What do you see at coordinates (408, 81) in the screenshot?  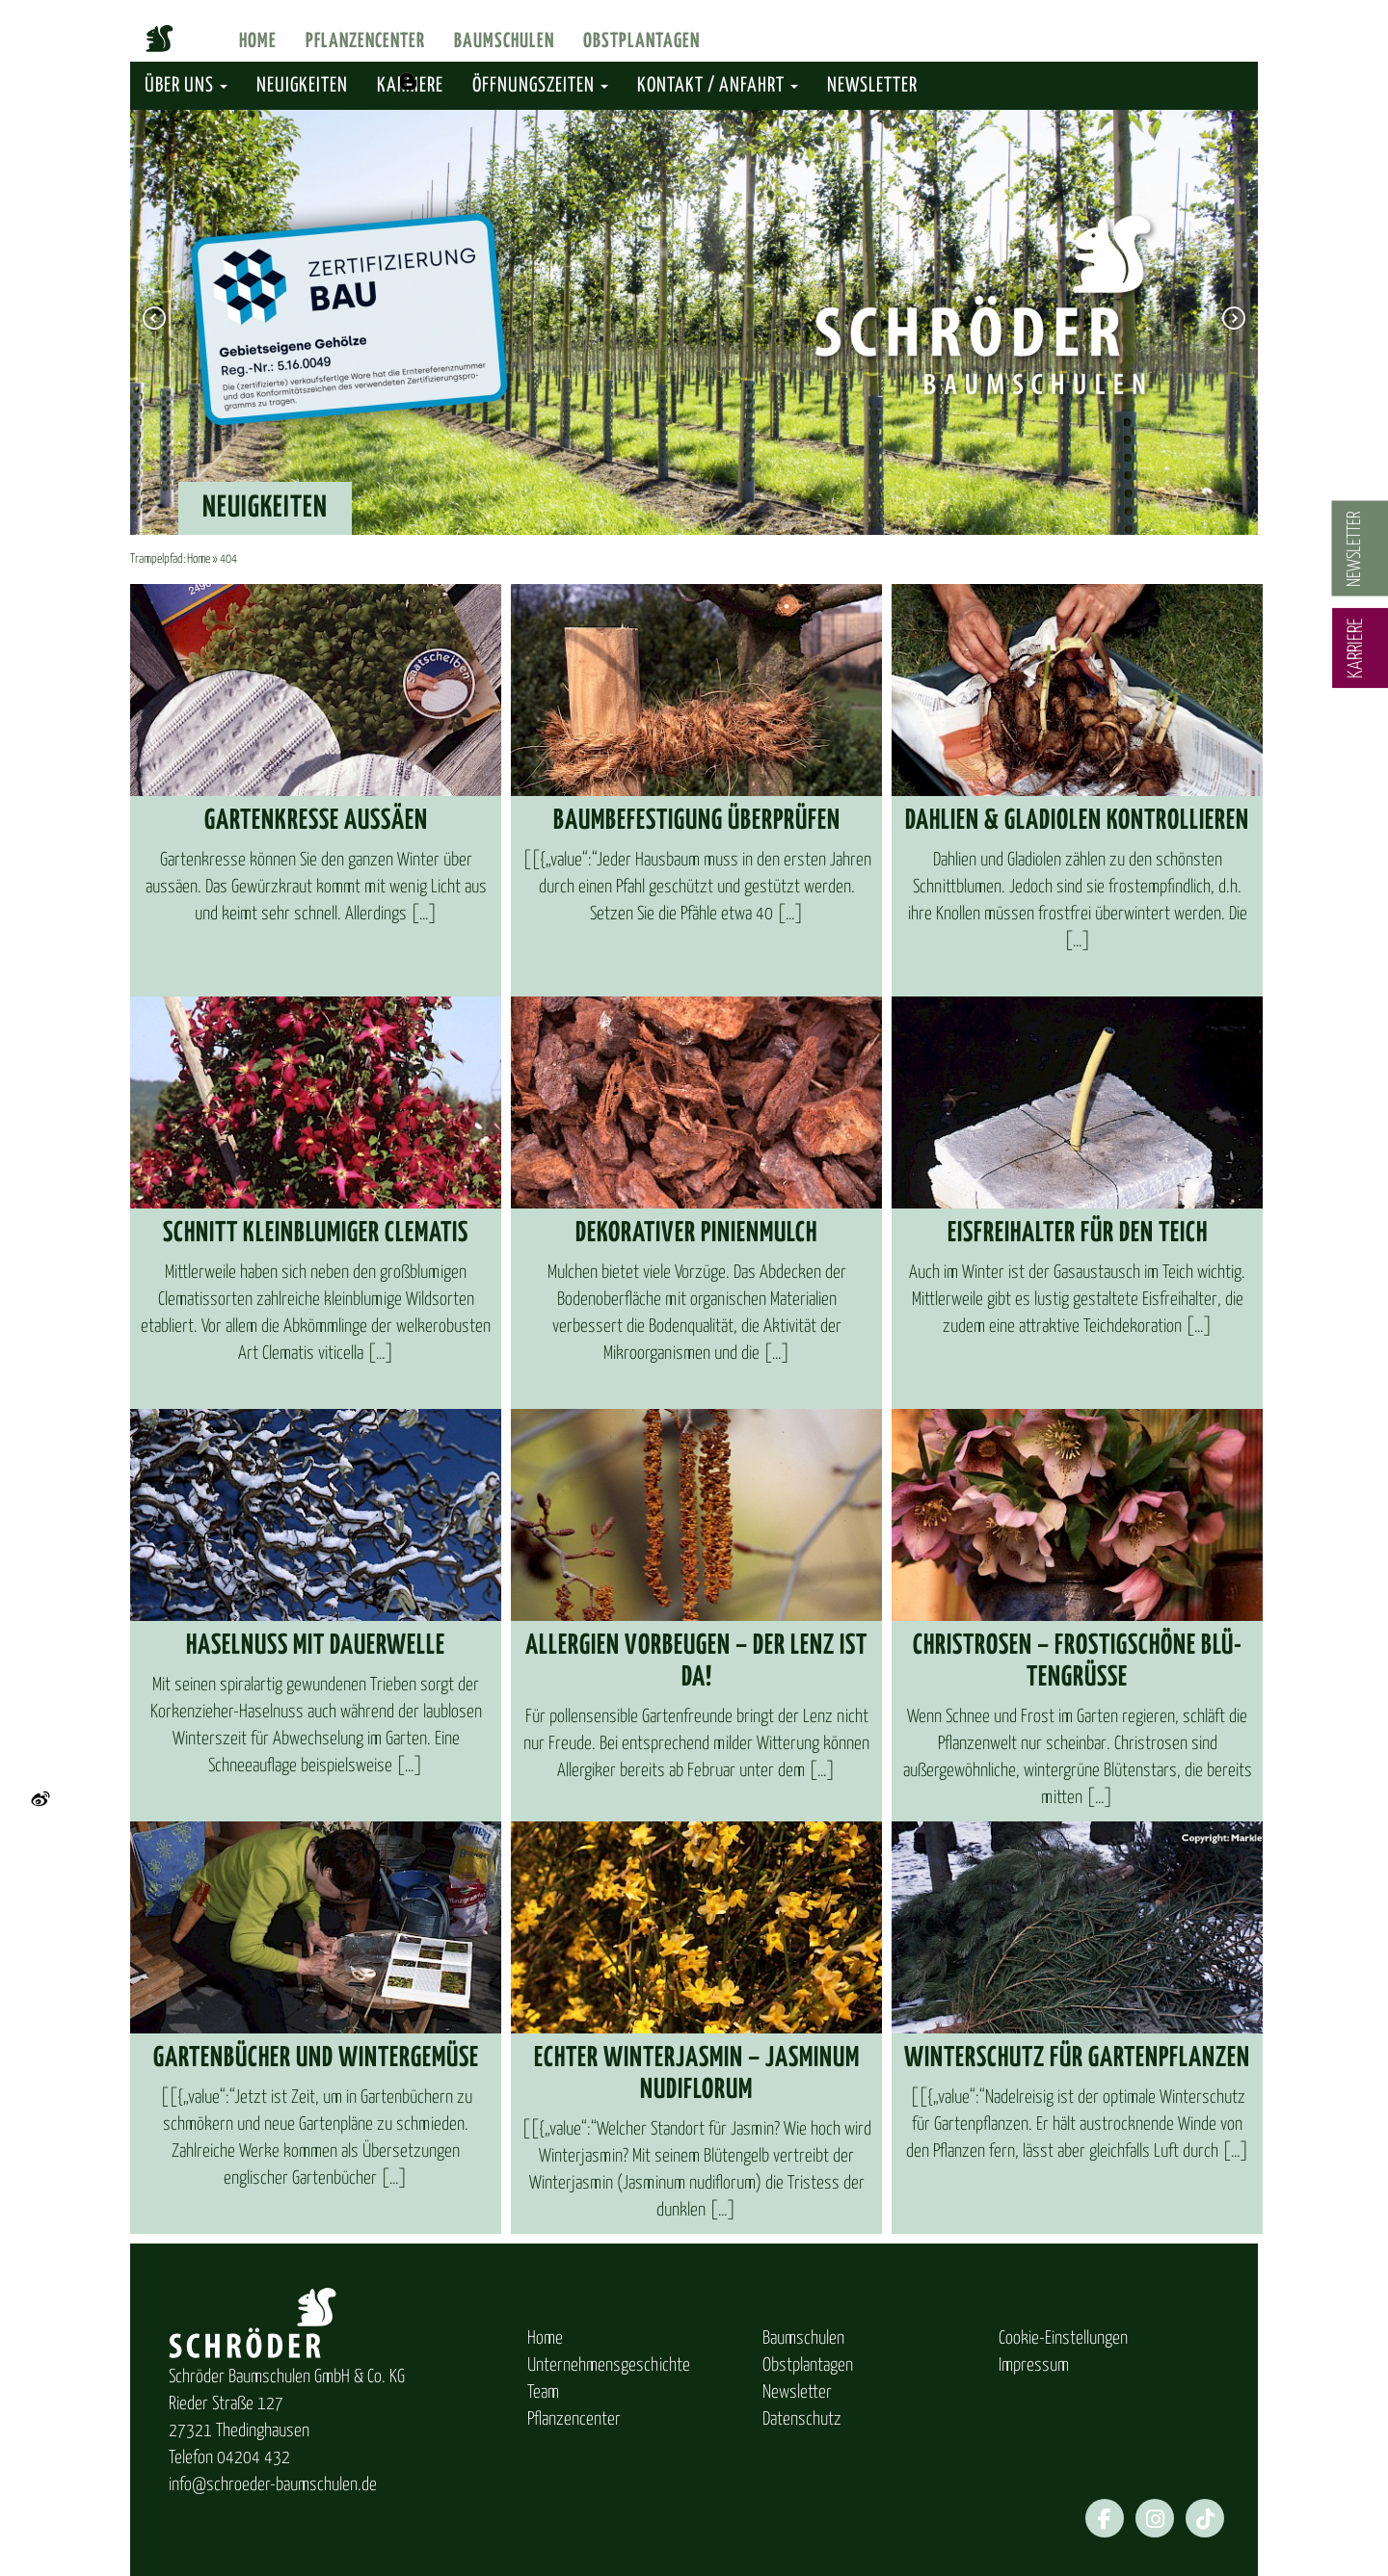 I see `open blogger app` at bounding box center [408, 81].